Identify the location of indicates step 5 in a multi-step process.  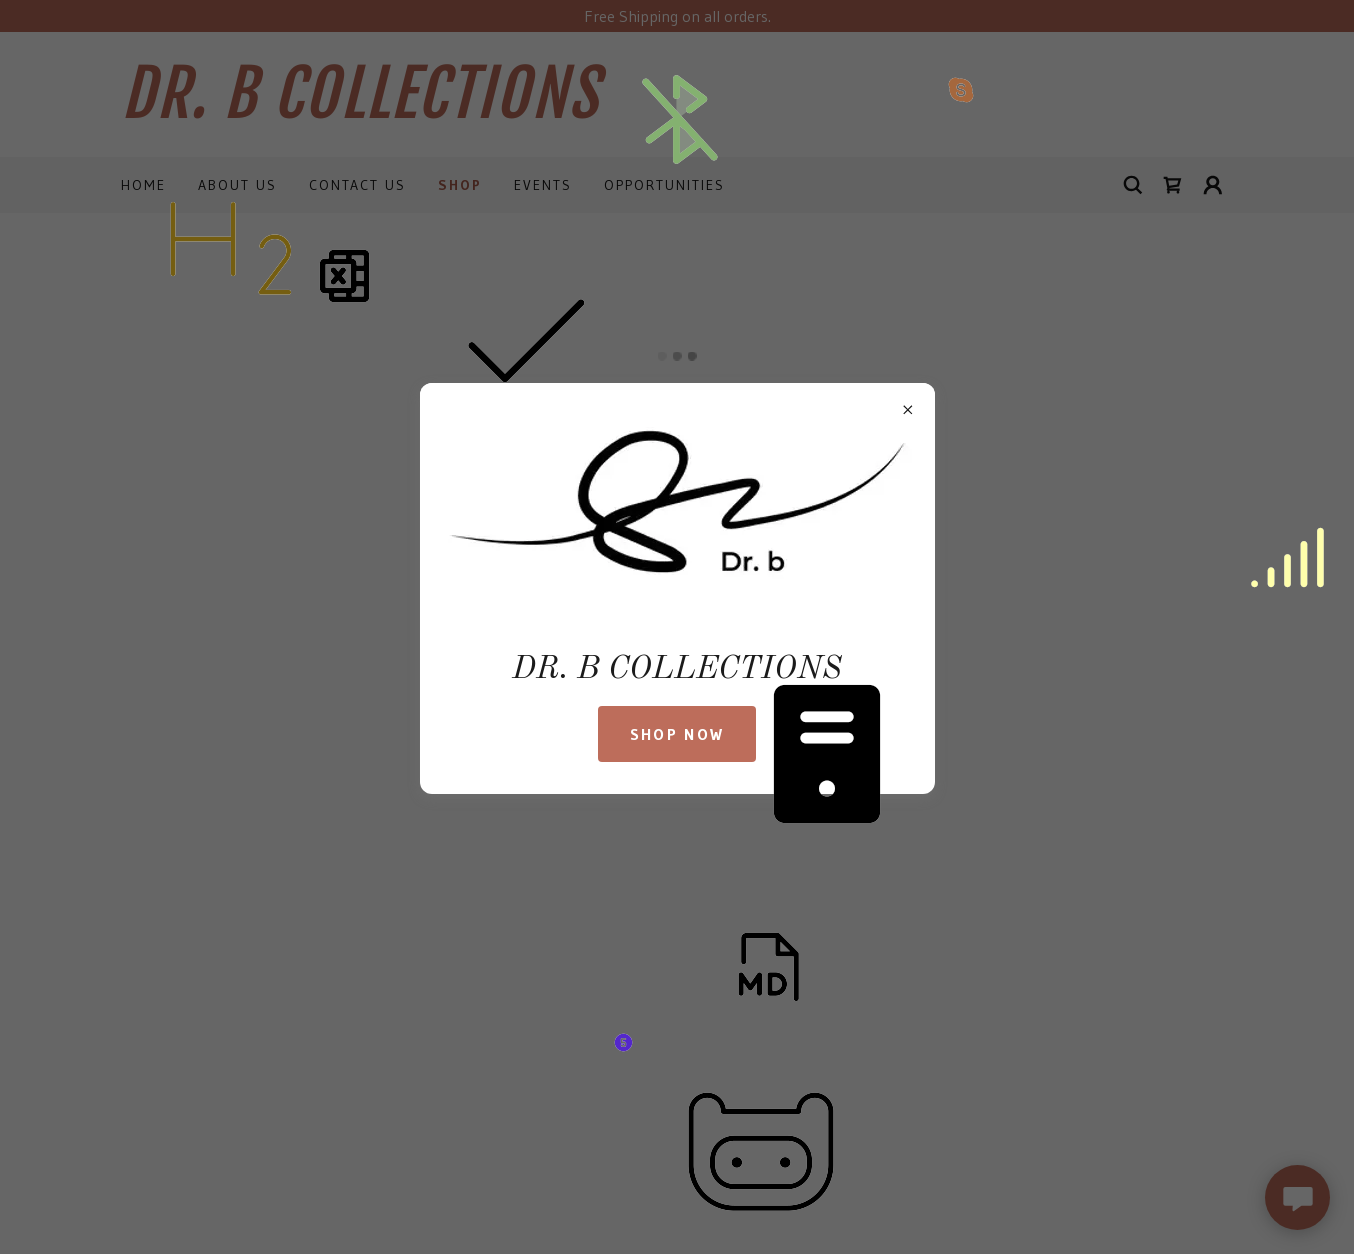
(623, 1042).